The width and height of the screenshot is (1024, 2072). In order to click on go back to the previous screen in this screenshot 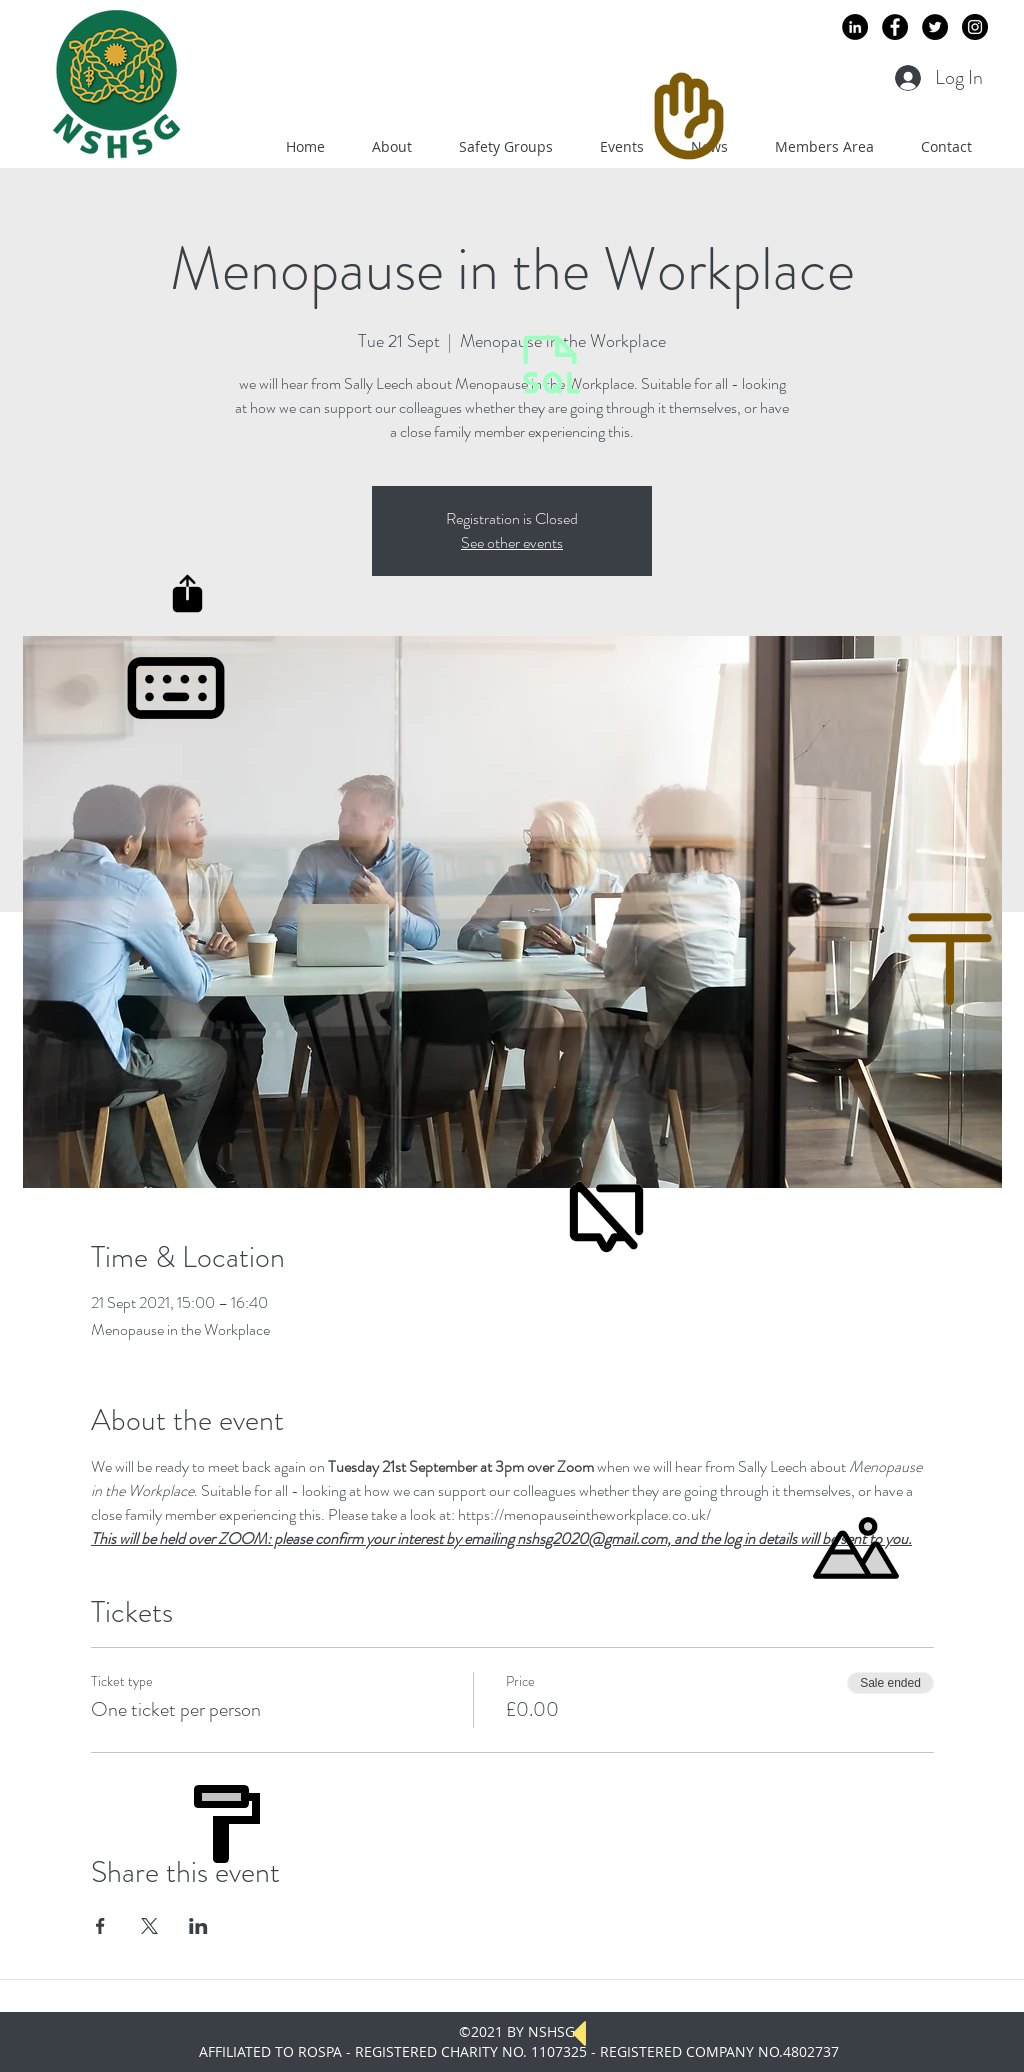, I will do `click(580, 2033)`.